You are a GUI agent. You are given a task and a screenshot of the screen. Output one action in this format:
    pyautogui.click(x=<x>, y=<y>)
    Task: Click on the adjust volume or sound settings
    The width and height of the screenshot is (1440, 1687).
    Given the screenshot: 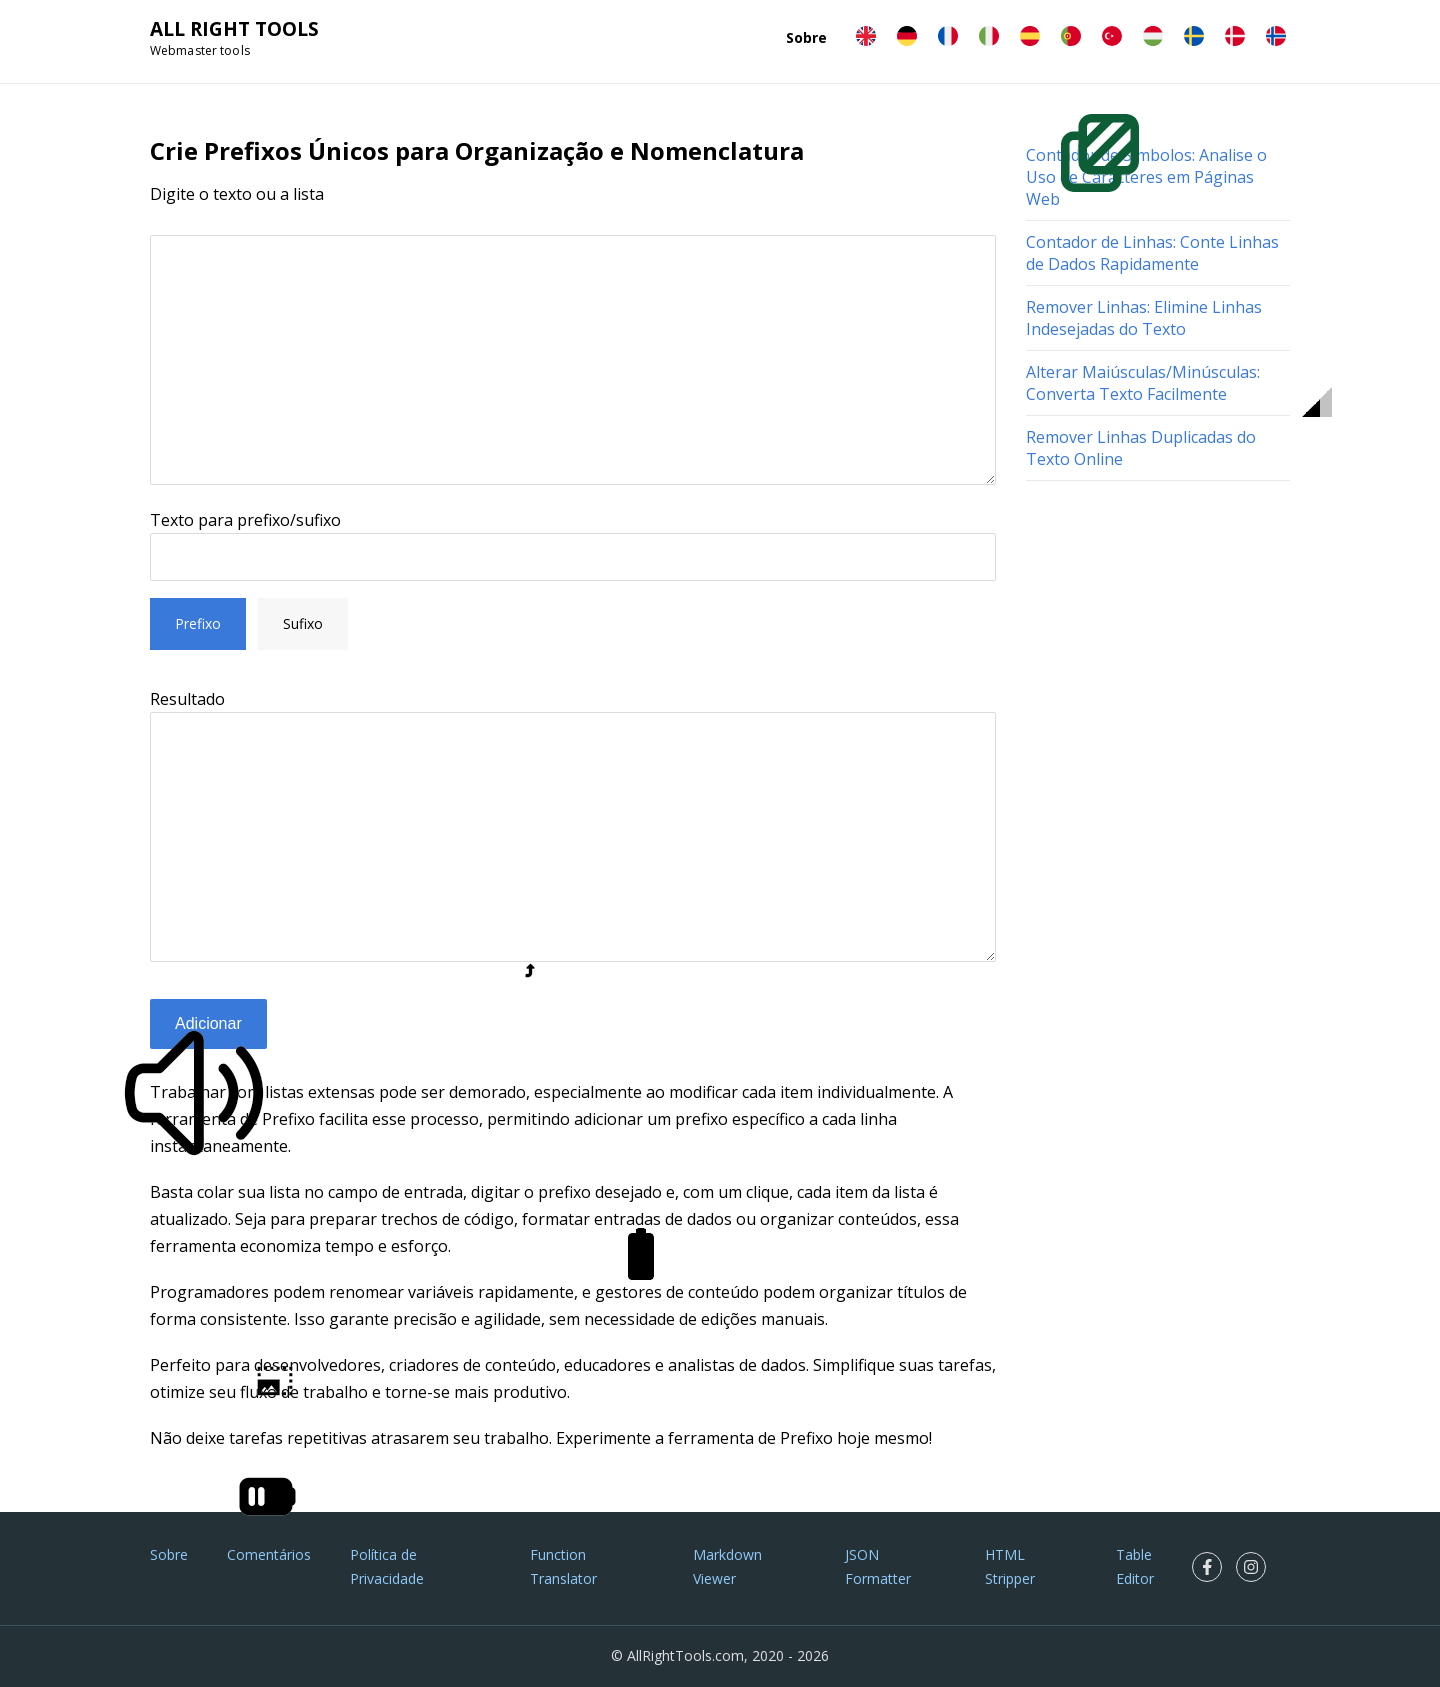 What is the action you would take?
    pyautogui.click(x=194, y=1093)
    